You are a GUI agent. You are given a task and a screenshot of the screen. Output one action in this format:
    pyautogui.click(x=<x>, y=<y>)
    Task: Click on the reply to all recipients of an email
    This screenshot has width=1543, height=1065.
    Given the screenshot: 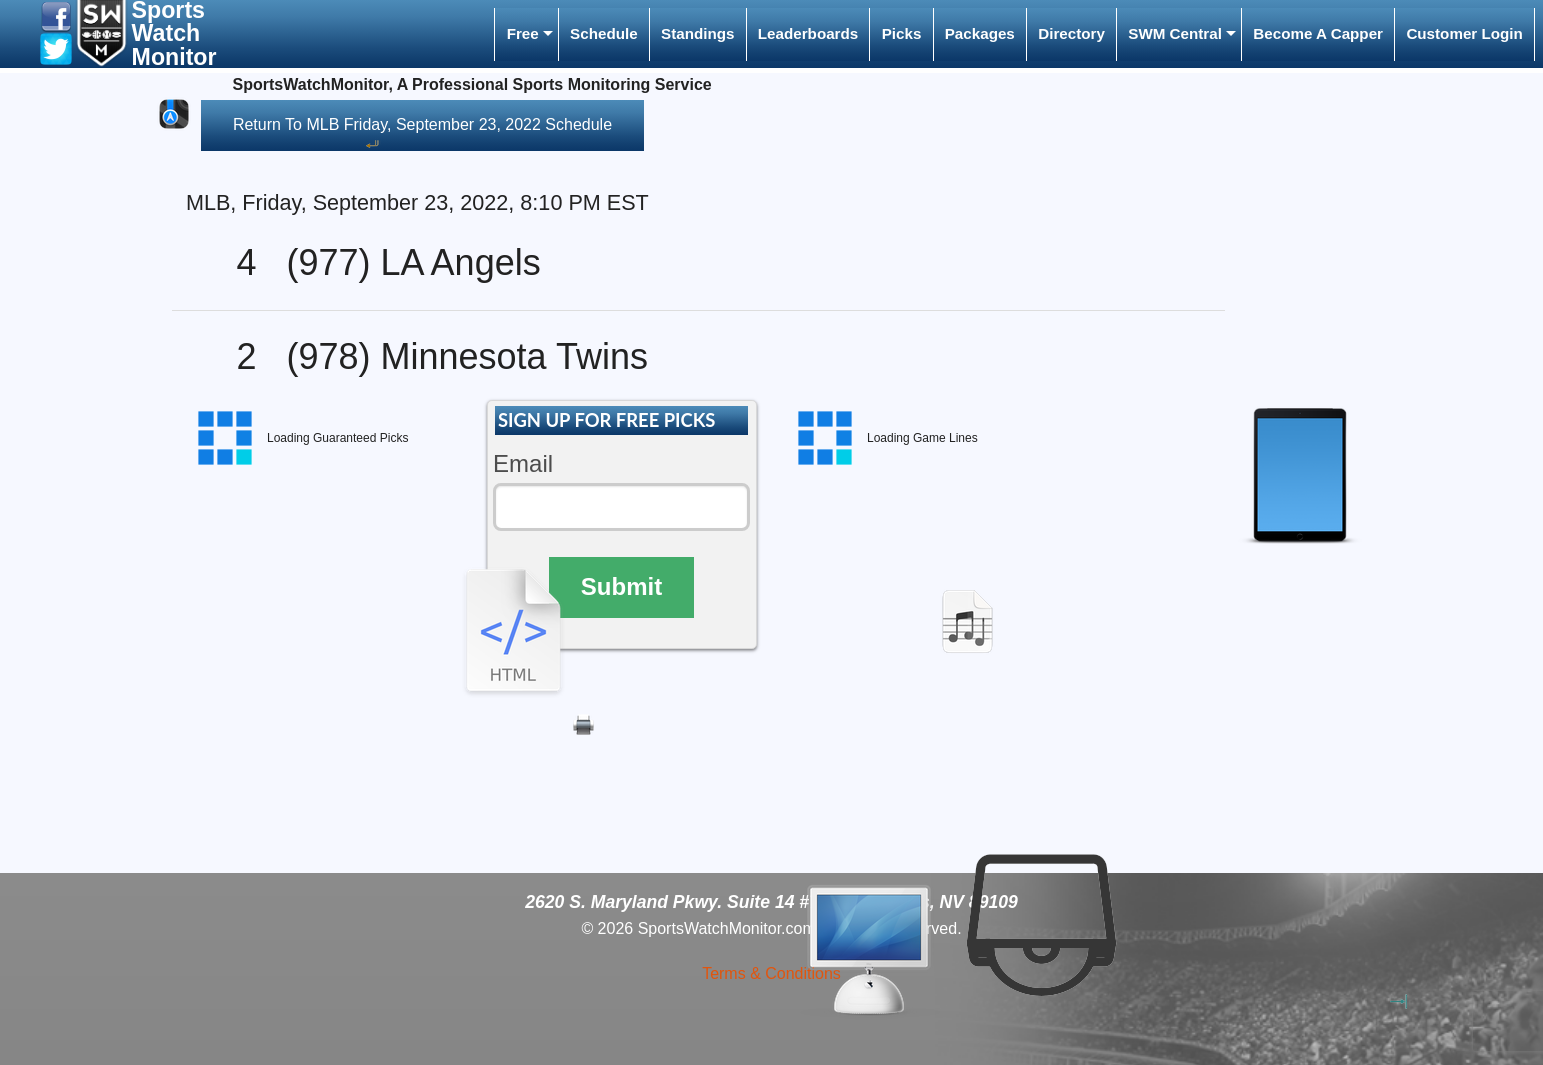 What is the action you would take?
    pyautogui.click(x=372, y=144)
    